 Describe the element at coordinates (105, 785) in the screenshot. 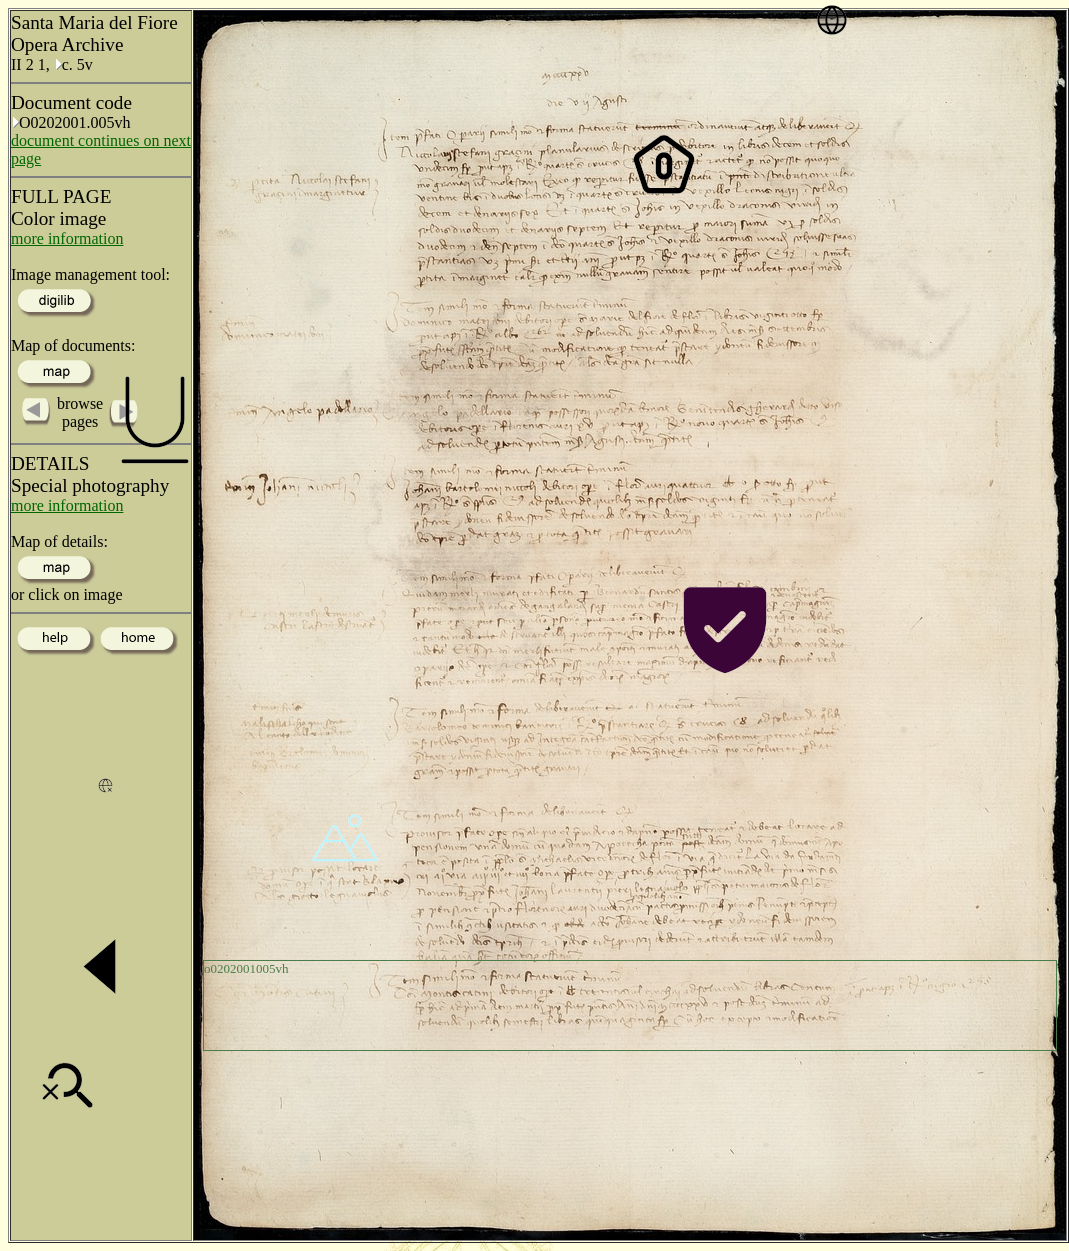

I see `no internet connection` at that location.